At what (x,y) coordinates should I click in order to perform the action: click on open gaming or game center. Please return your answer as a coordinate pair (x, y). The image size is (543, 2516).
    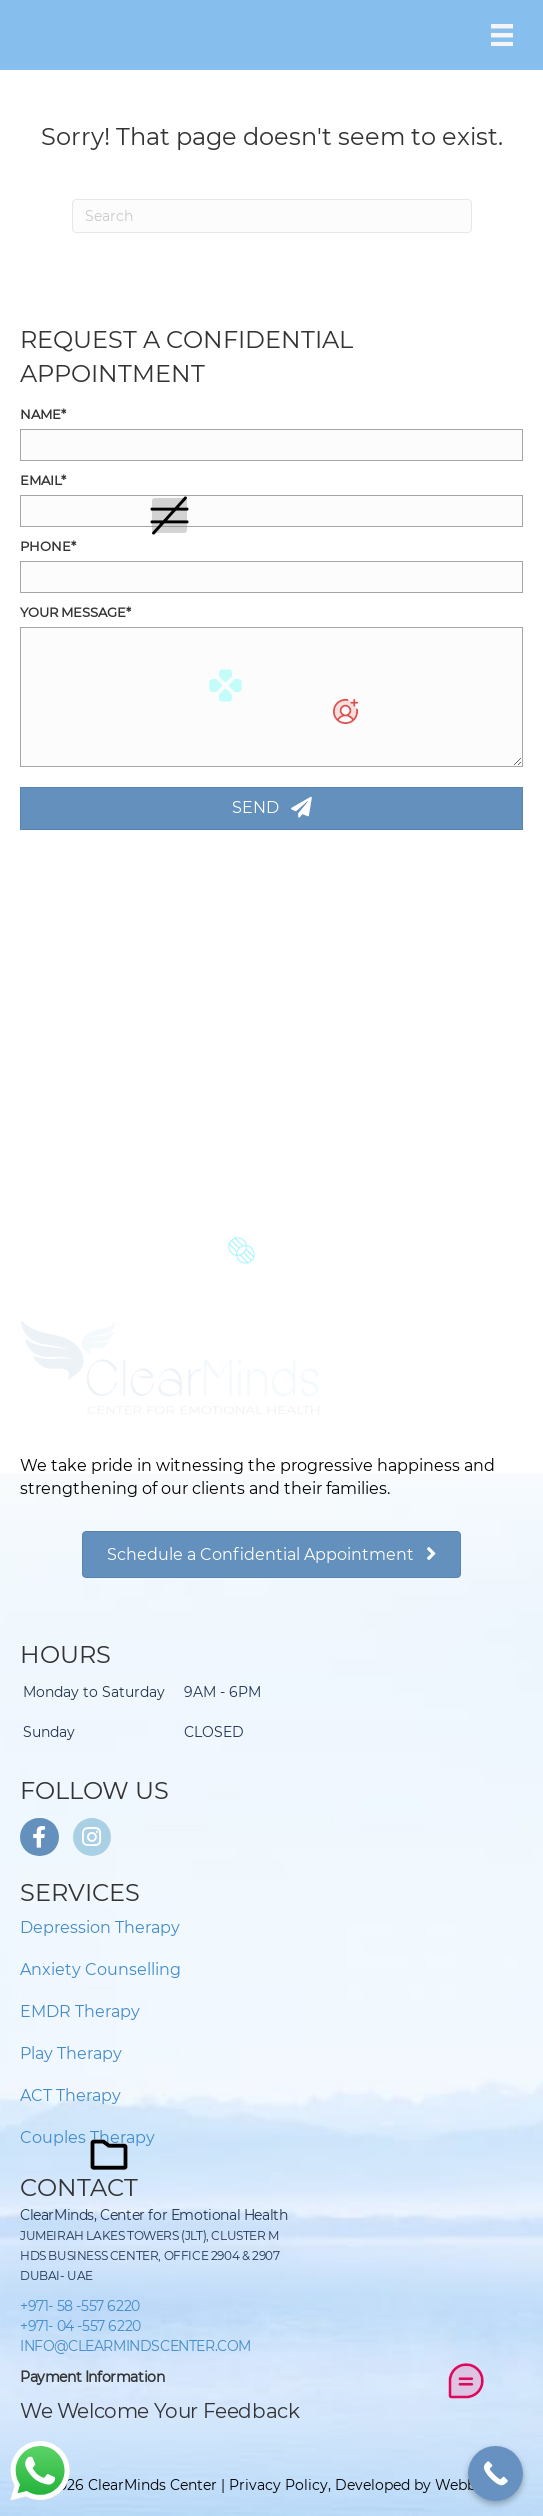
    Looking at the image, I should click on (225, 685).